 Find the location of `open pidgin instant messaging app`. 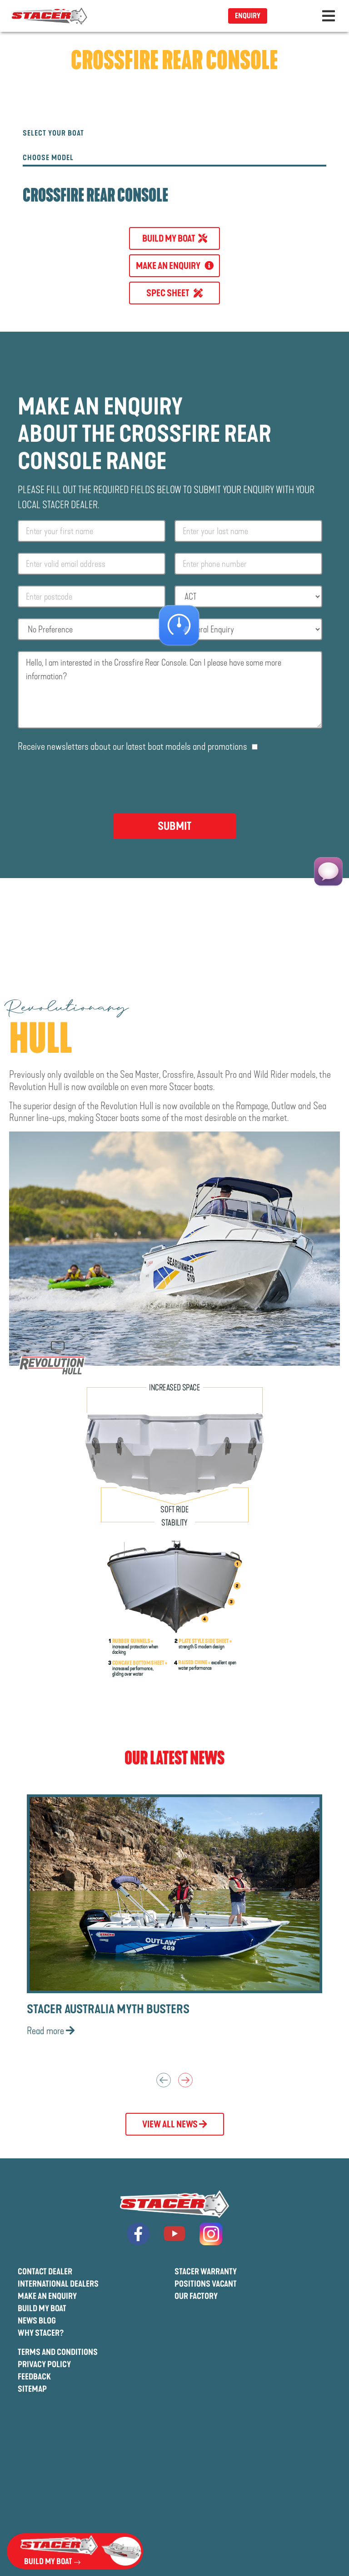

open pidgin instant messaging app is located at coordinates (328, 871).